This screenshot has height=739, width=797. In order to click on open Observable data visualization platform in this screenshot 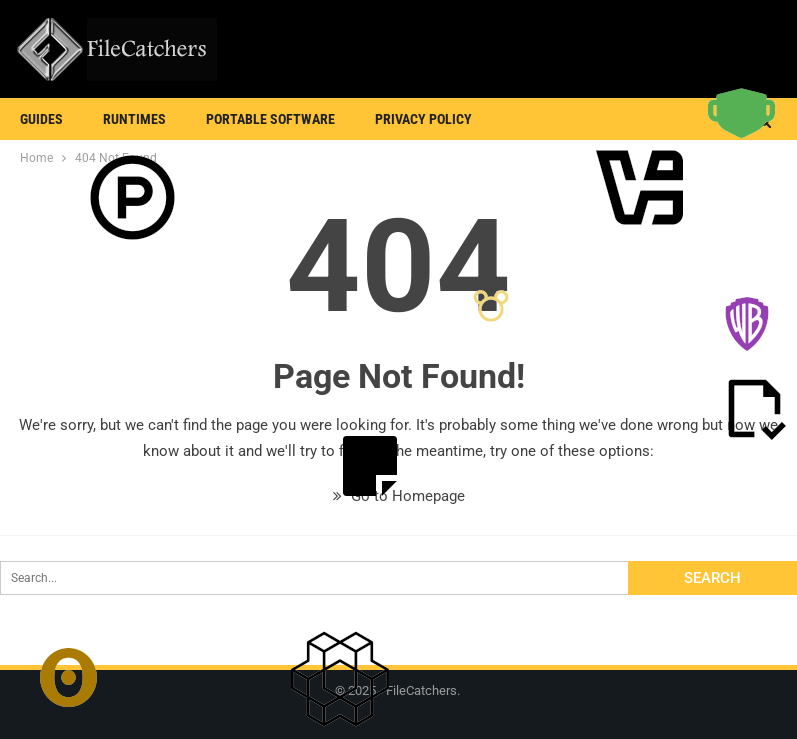, I will do `click(68, 677)`.